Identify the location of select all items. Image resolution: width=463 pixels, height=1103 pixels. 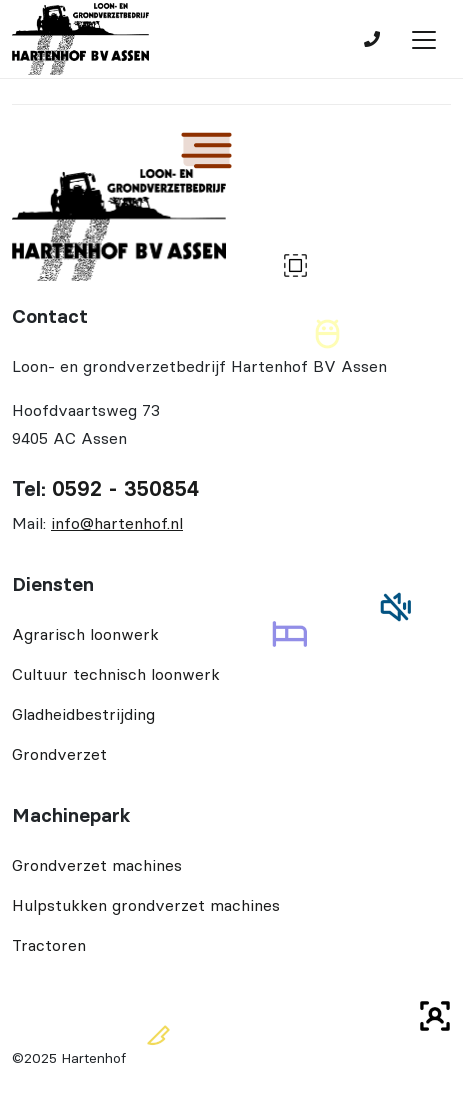
(295, 265).